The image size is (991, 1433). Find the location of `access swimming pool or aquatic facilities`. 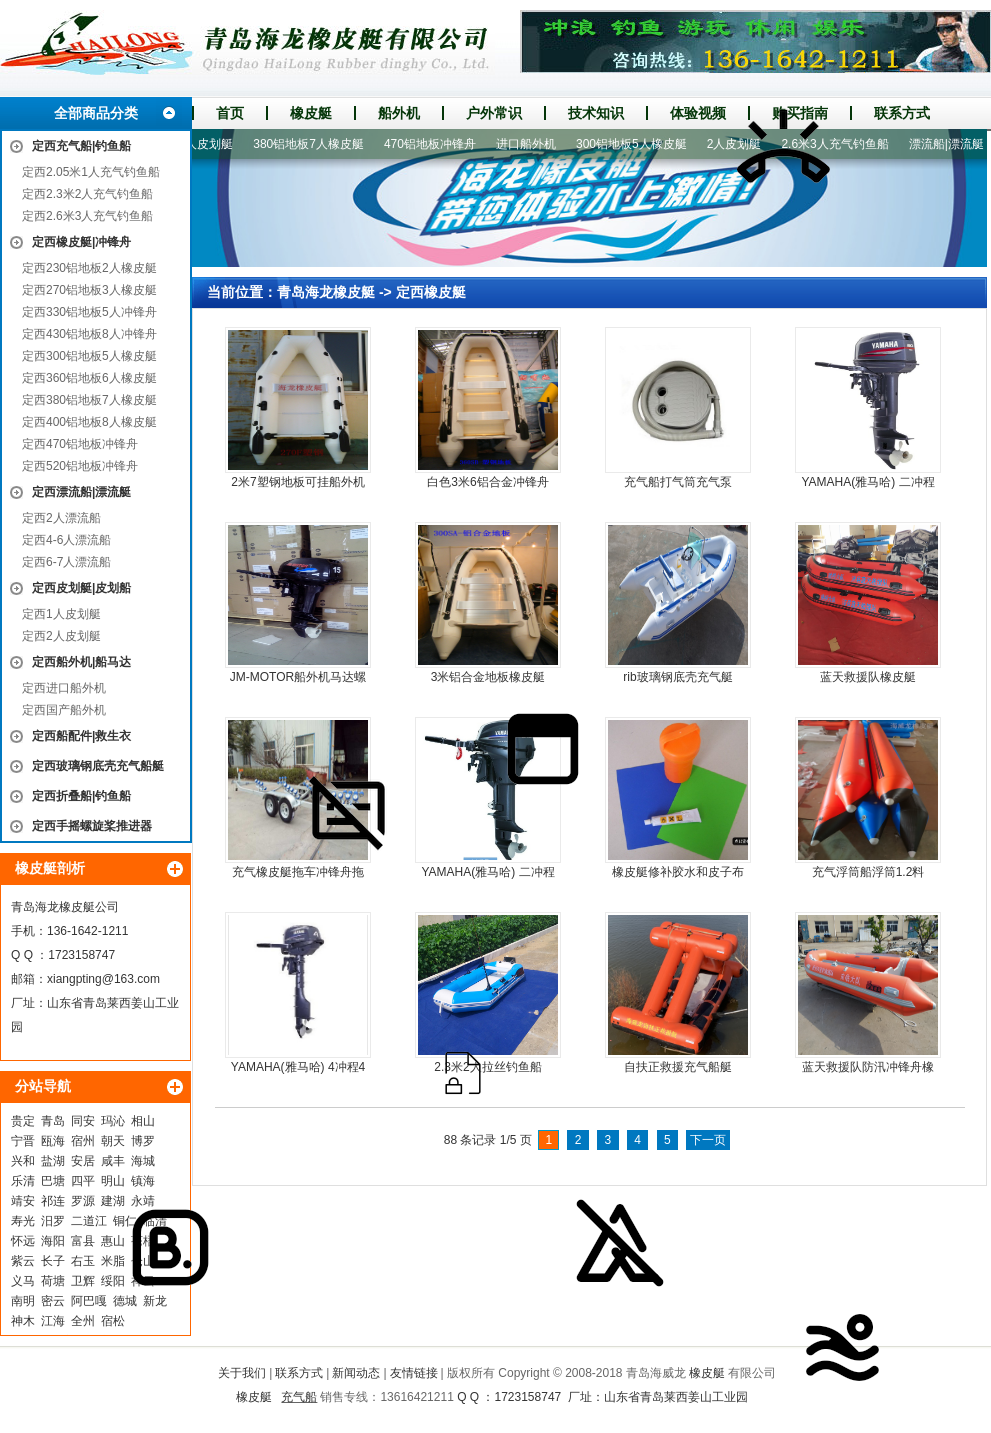

access swimming pool or aquatic facilities is located at coordinates (842, 1347).